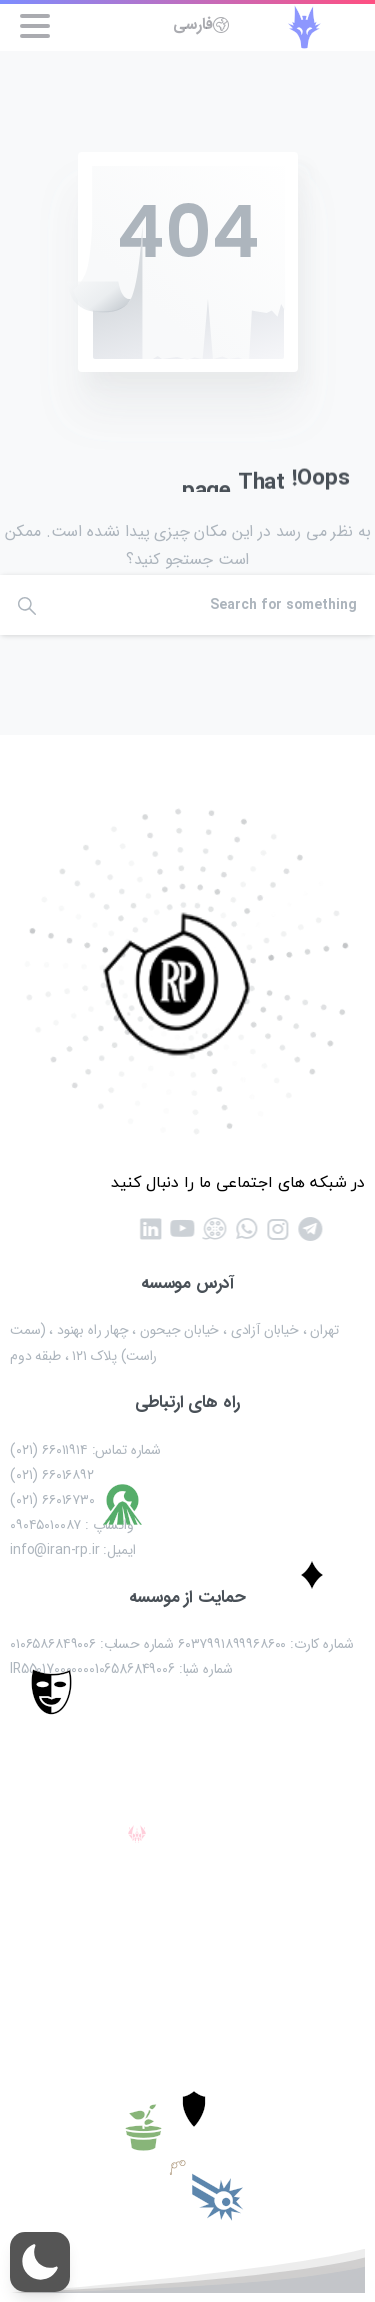 The image size is (375, 2302). I want to click on indicates precision aiming or targeting mode, so click(217, 2195).